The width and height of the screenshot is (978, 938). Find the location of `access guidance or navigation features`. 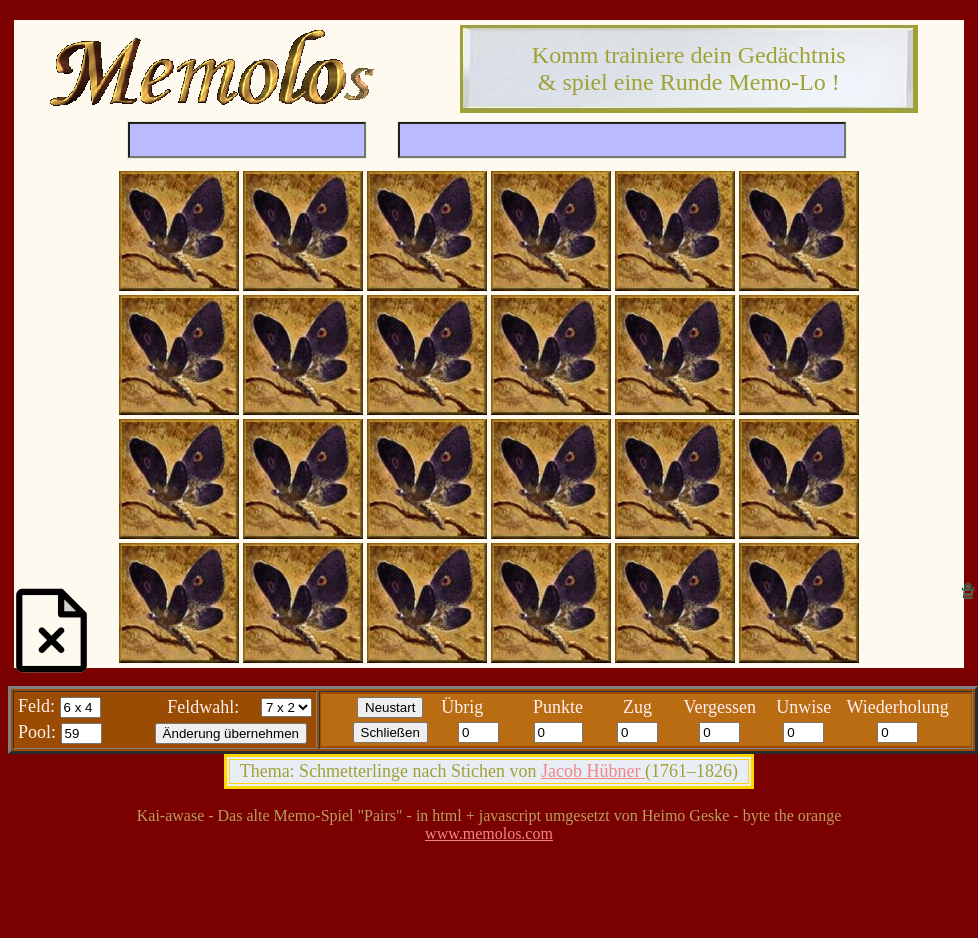

access guidance or navigation features is located at coordinates (968, 591).